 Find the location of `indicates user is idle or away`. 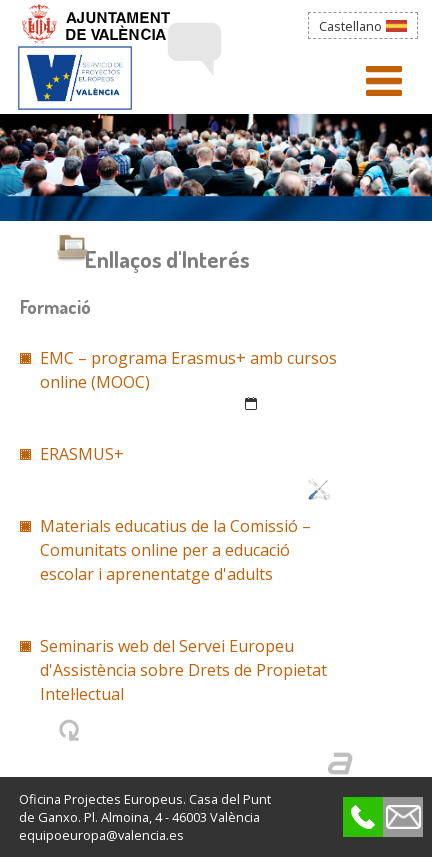

indicates user is idle or away is located at coordinates (194, 49).